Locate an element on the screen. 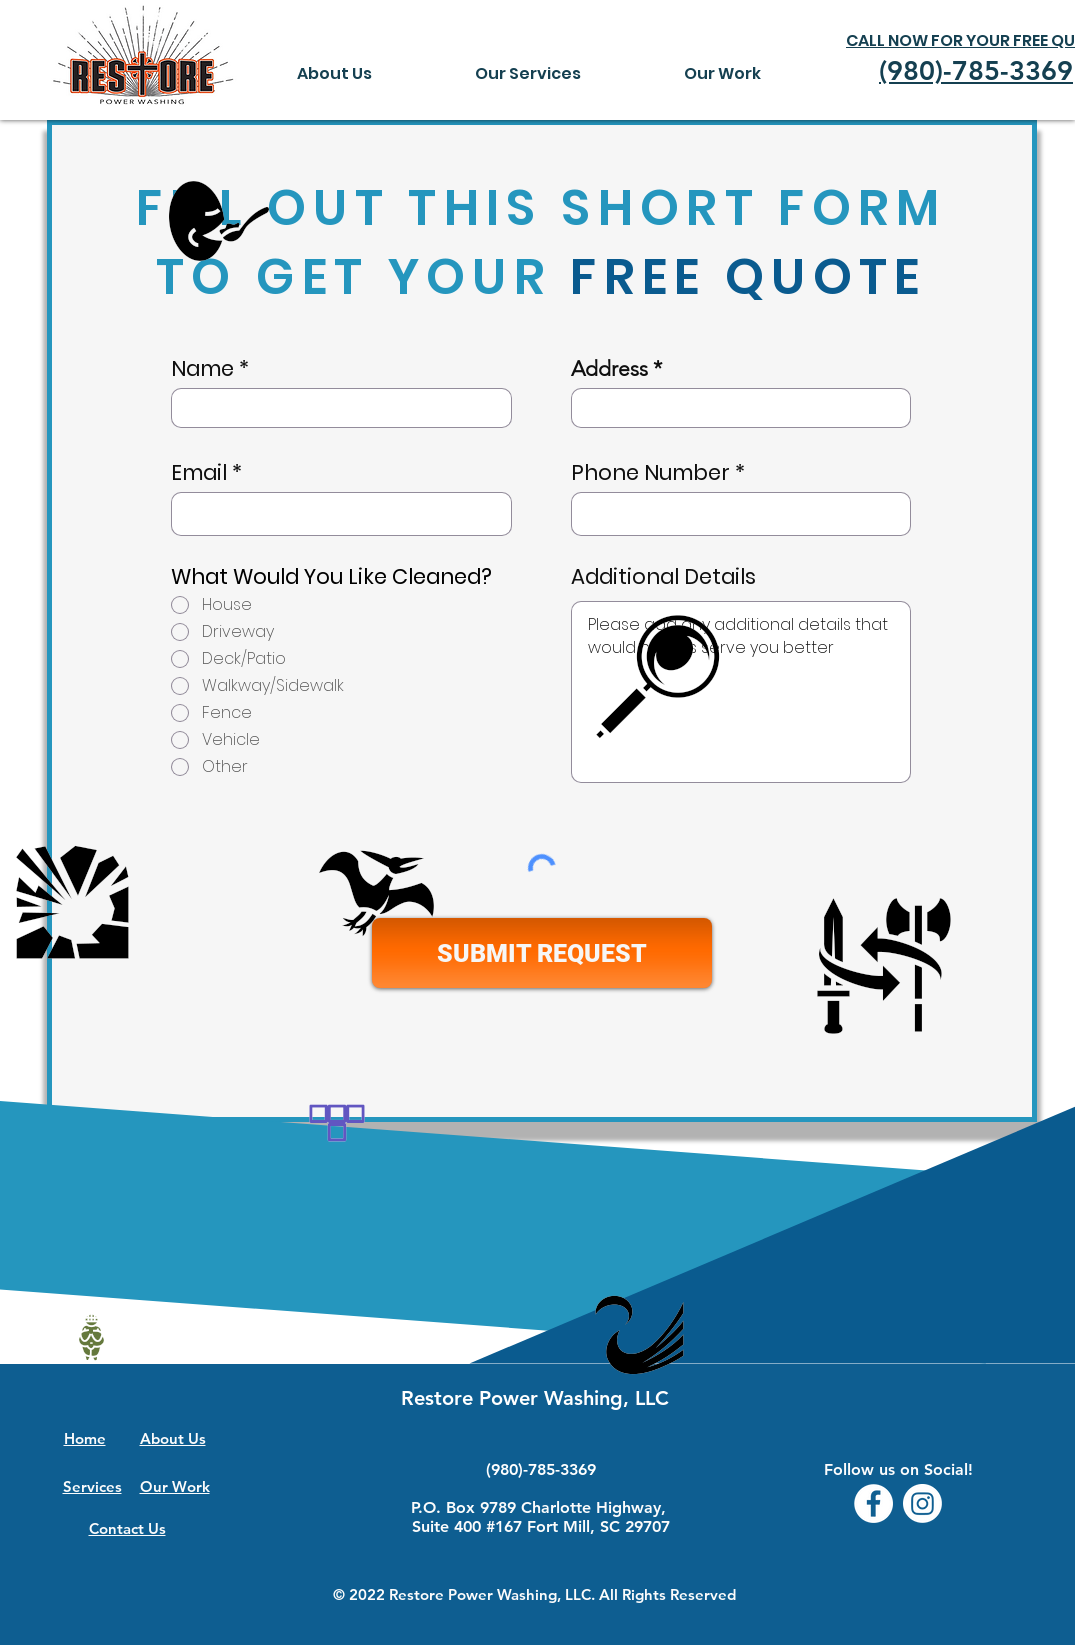  indicates eating or mealtime activity is located at coordinates (219, 221).